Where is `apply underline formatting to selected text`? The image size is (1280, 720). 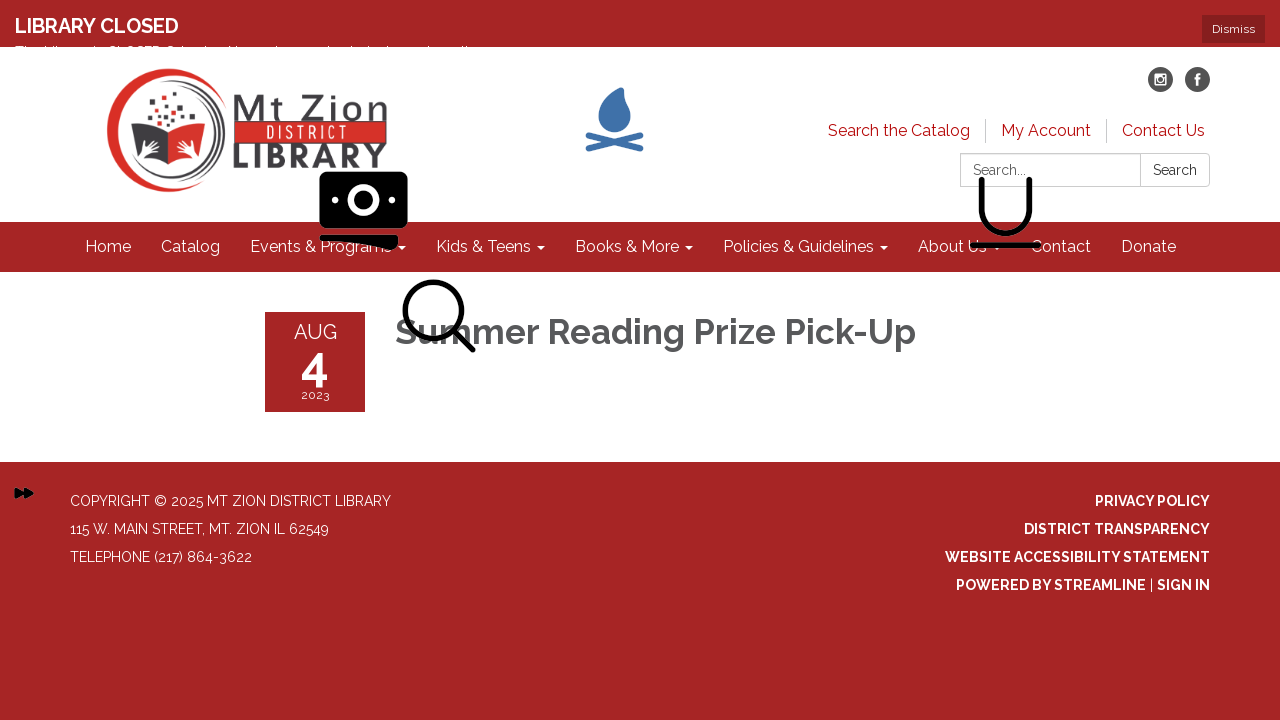
apply underline formatting to selected text is located at coordinates (1005, 212).